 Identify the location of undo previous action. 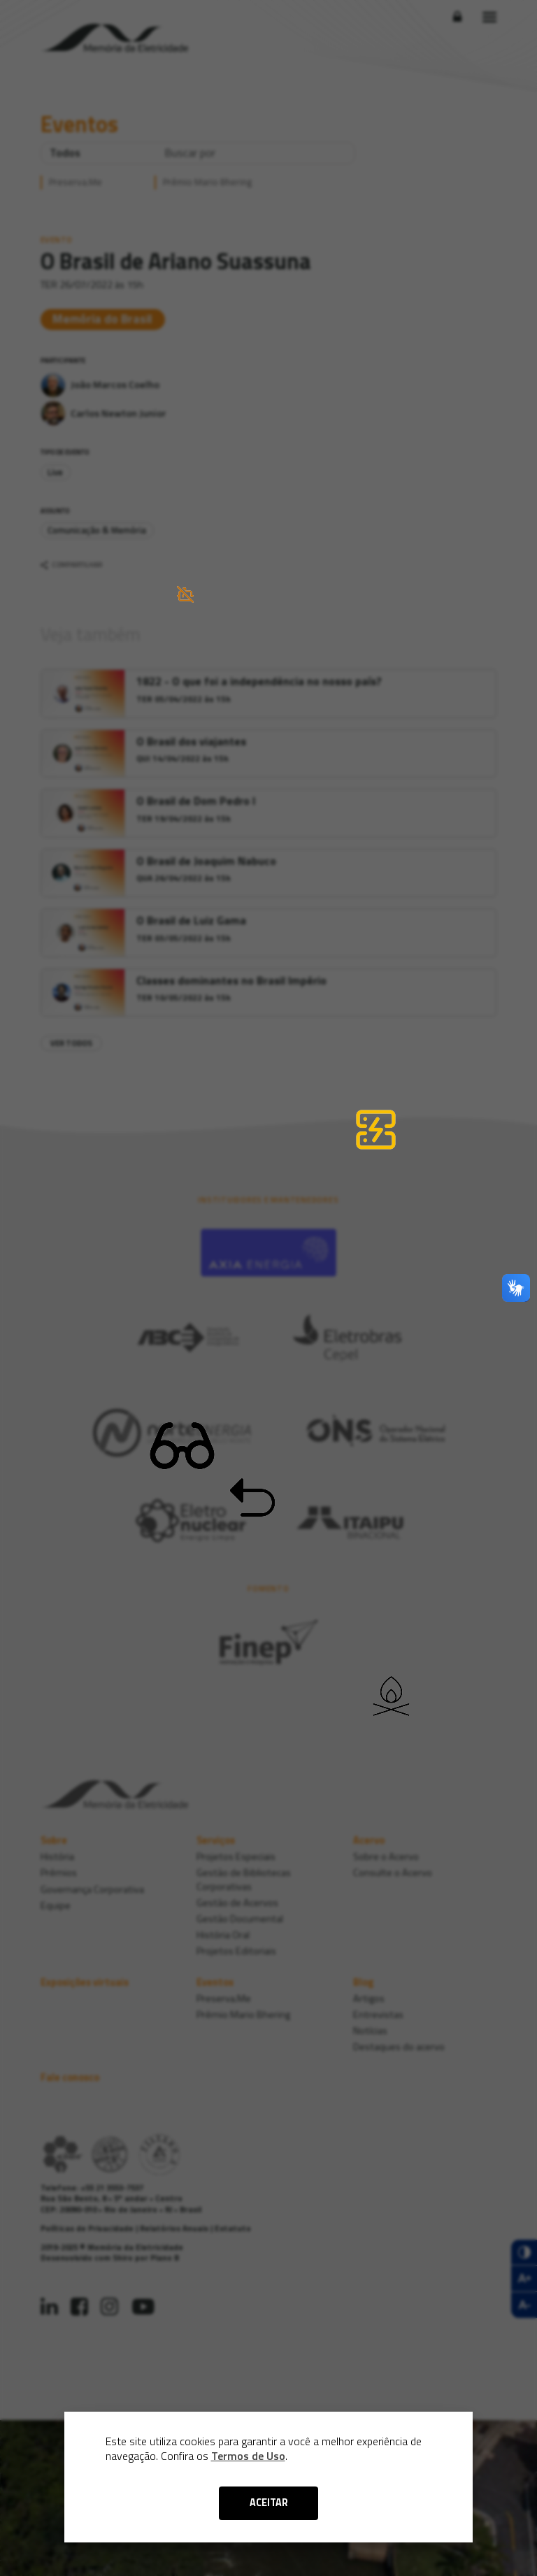
(252, 1499).